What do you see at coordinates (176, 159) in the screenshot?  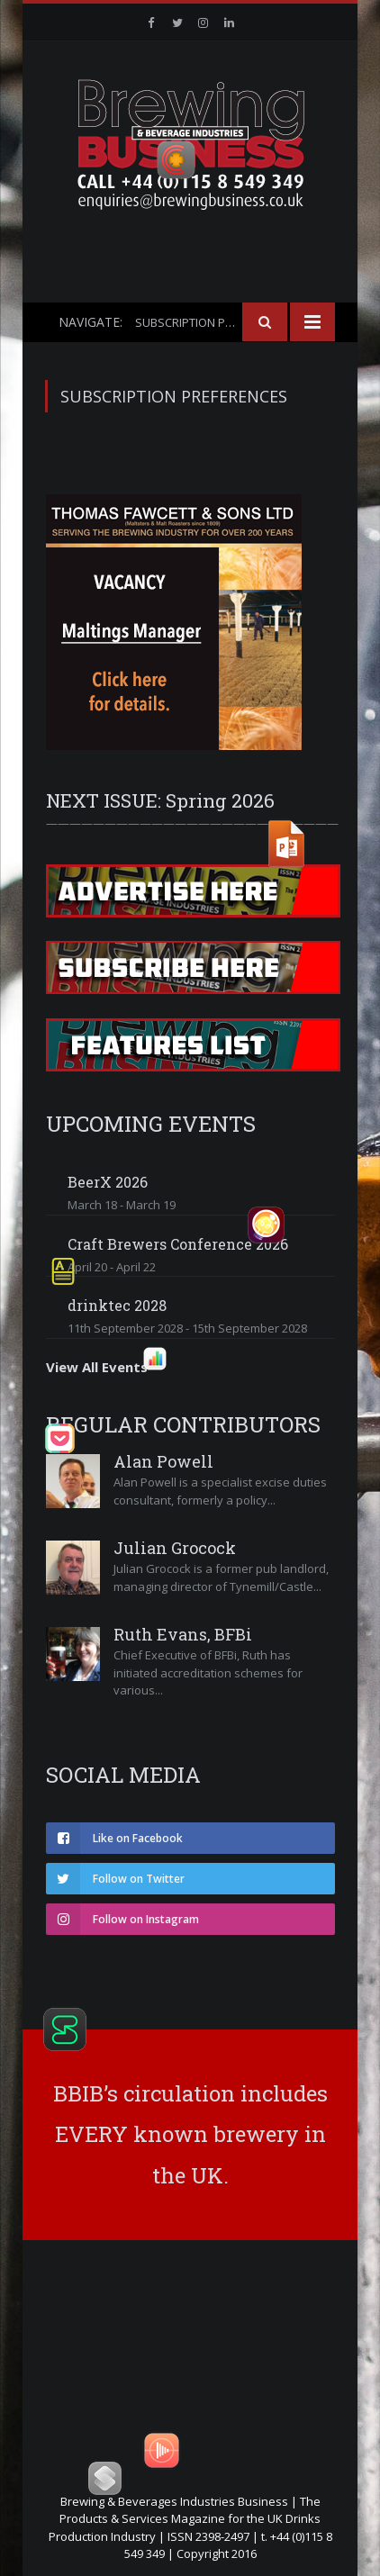 I see `launch OpenRA Command & Conquer game` at bounding box center [176, 159].